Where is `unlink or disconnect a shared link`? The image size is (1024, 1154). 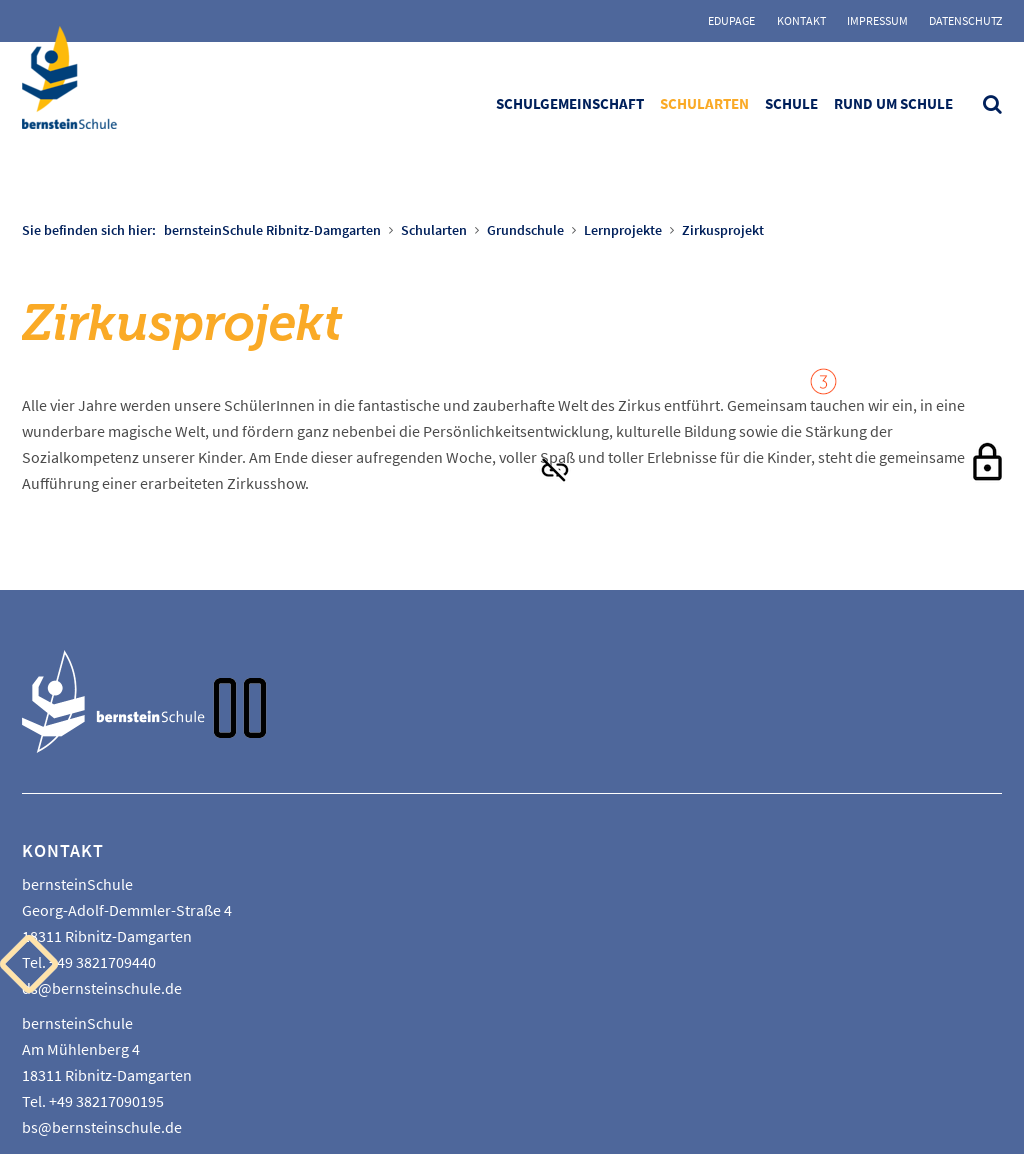
unlink or disconnect a shared link is located at coordinates (555, 470).